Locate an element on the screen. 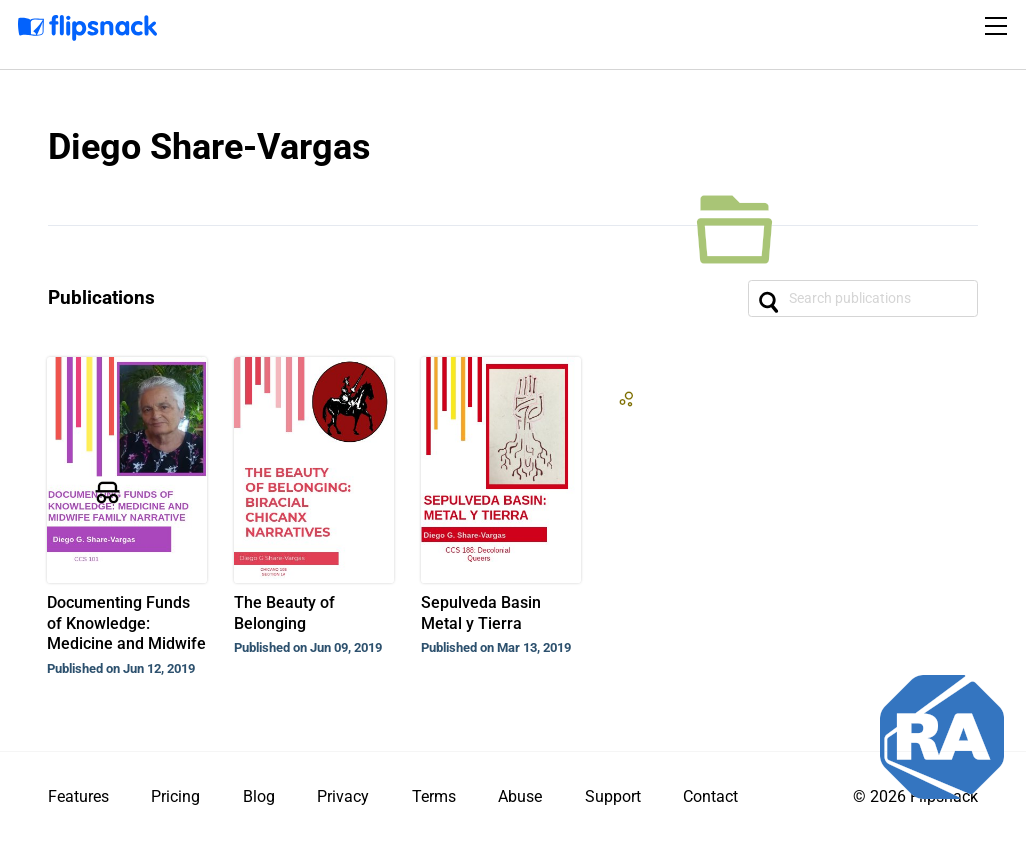 The image size is (1026, 843). view bubble chart visualization is located at coordinates (627, 399).